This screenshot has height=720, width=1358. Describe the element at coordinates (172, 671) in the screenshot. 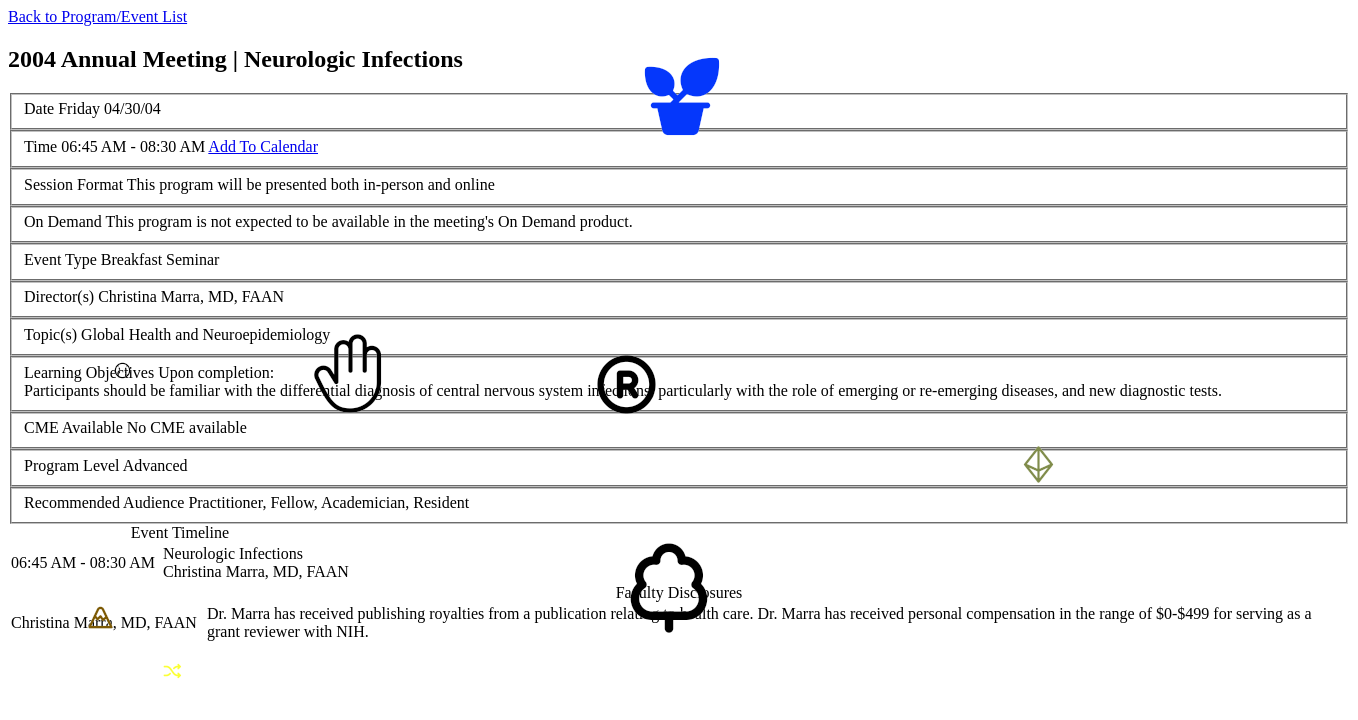

I see `shuffle playlist or queue order` at that location.